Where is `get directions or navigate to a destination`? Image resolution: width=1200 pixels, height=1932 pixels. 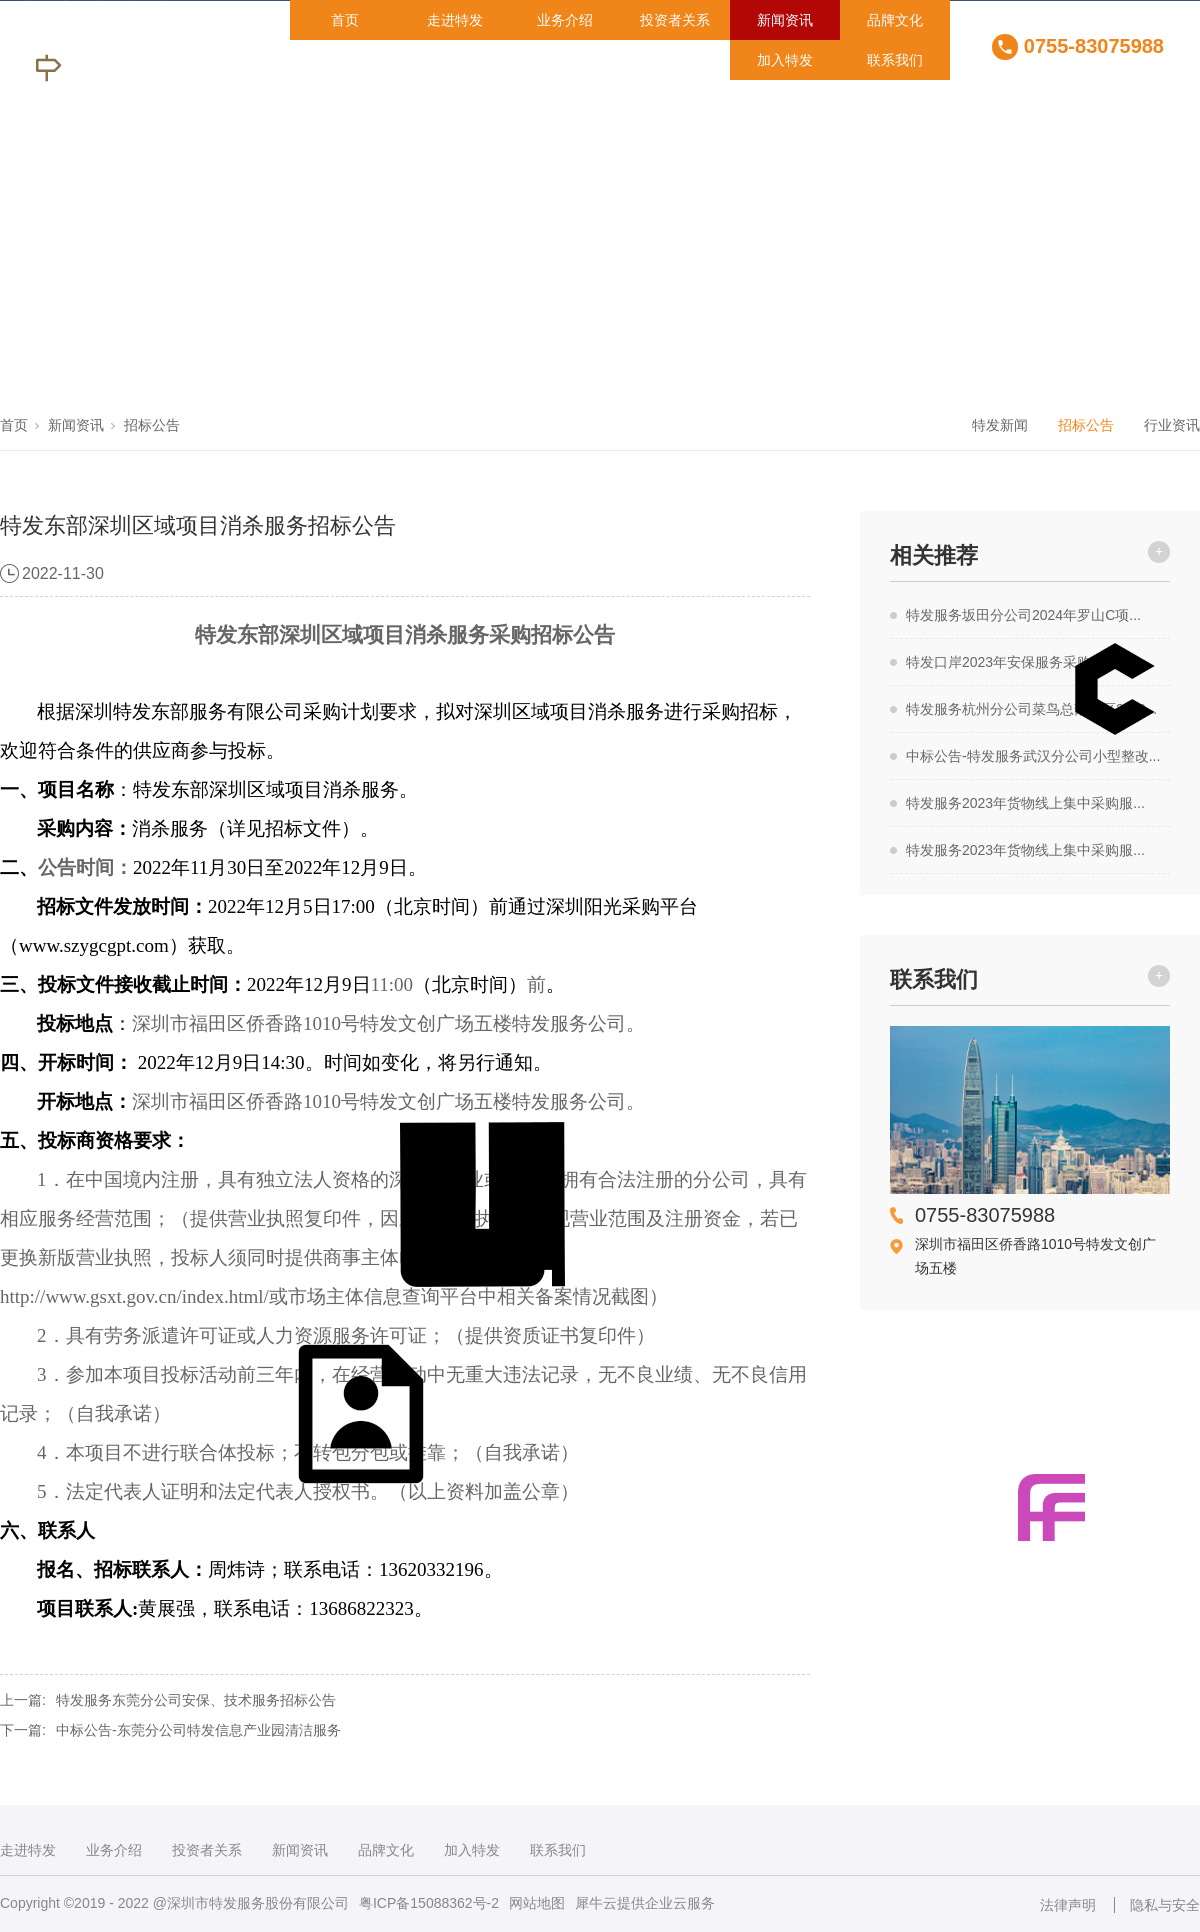 get directions or navigate to a destination is located at coordinates (48, 68).